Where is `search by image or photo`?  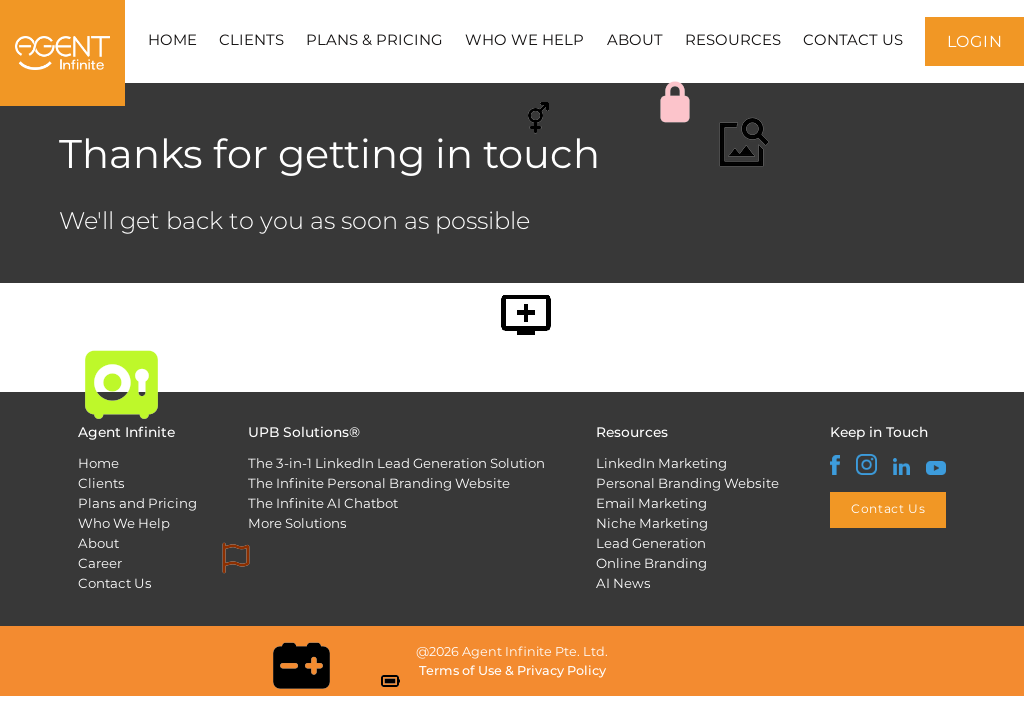 search by image or photo is located at coordinates (744, 142).